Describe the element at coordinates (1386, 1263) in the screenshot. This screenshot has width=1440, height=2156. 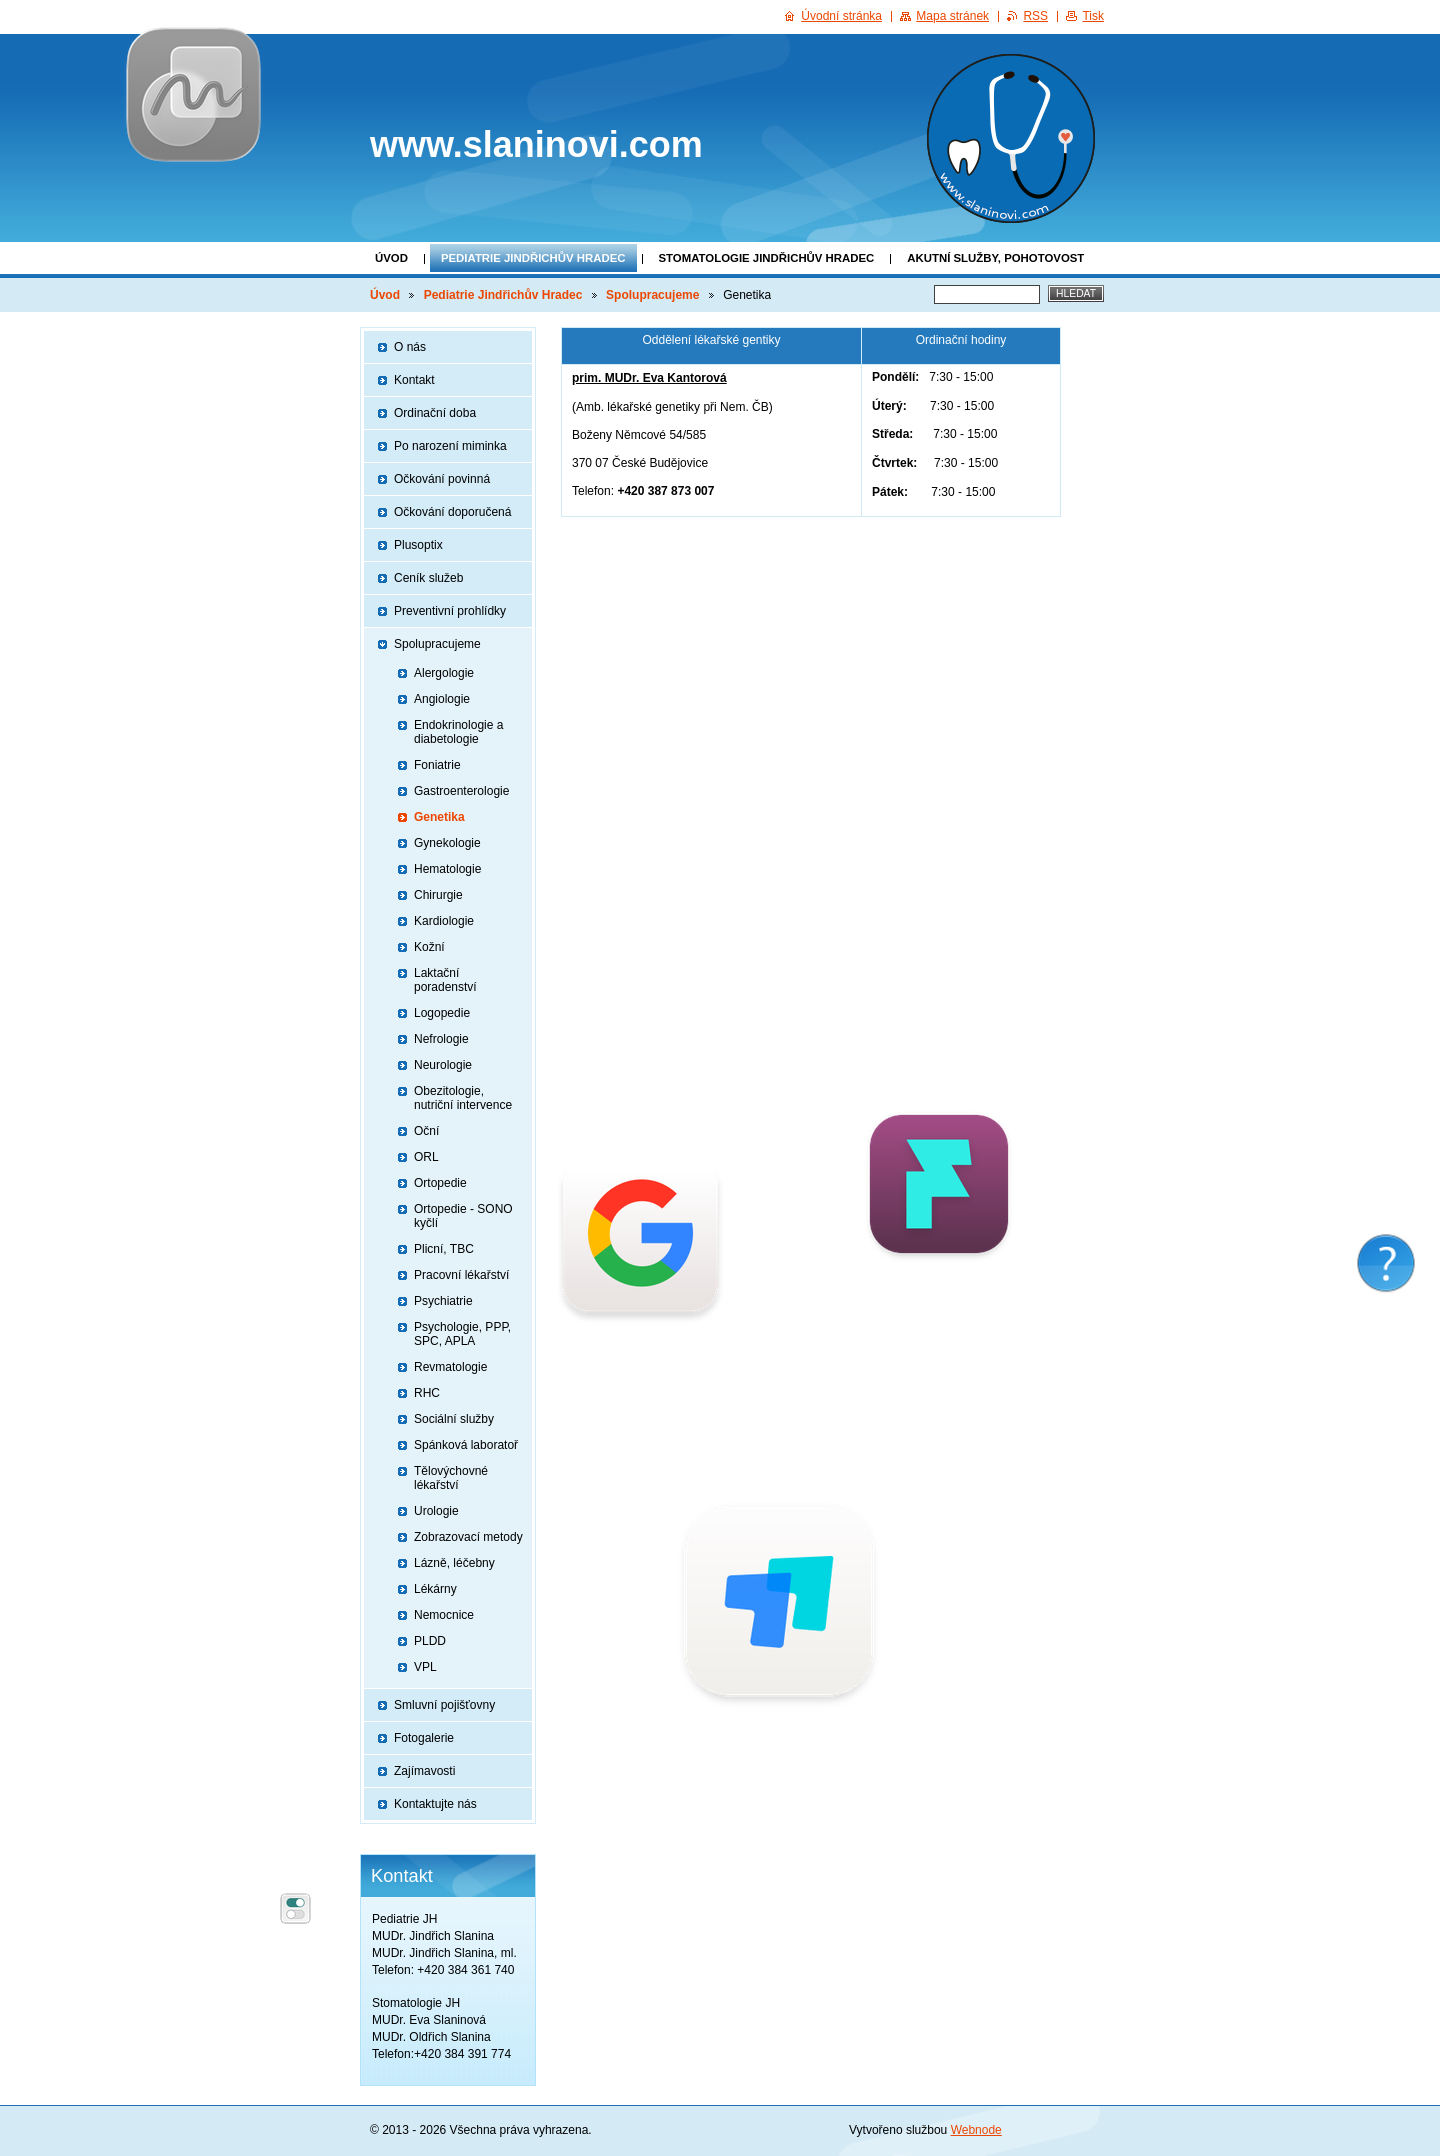
I see `access help documentation or support` at that location.